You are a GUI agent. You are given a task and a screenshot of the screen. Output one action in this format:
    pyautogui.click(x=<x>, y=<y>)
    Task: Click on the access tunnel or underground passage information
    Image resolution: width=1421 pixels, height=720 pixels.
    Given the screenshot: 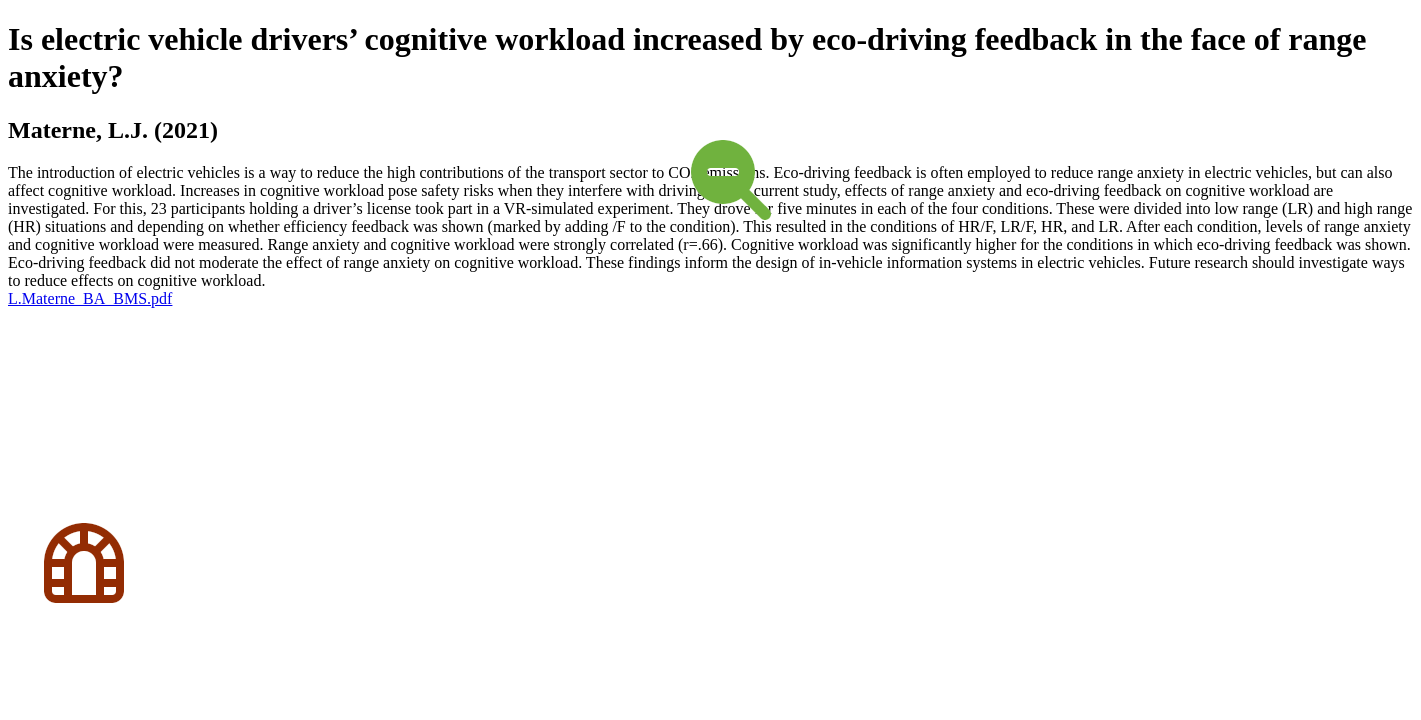 What is the action you would take?
    pyautogui.click(x=84, y=563)
    